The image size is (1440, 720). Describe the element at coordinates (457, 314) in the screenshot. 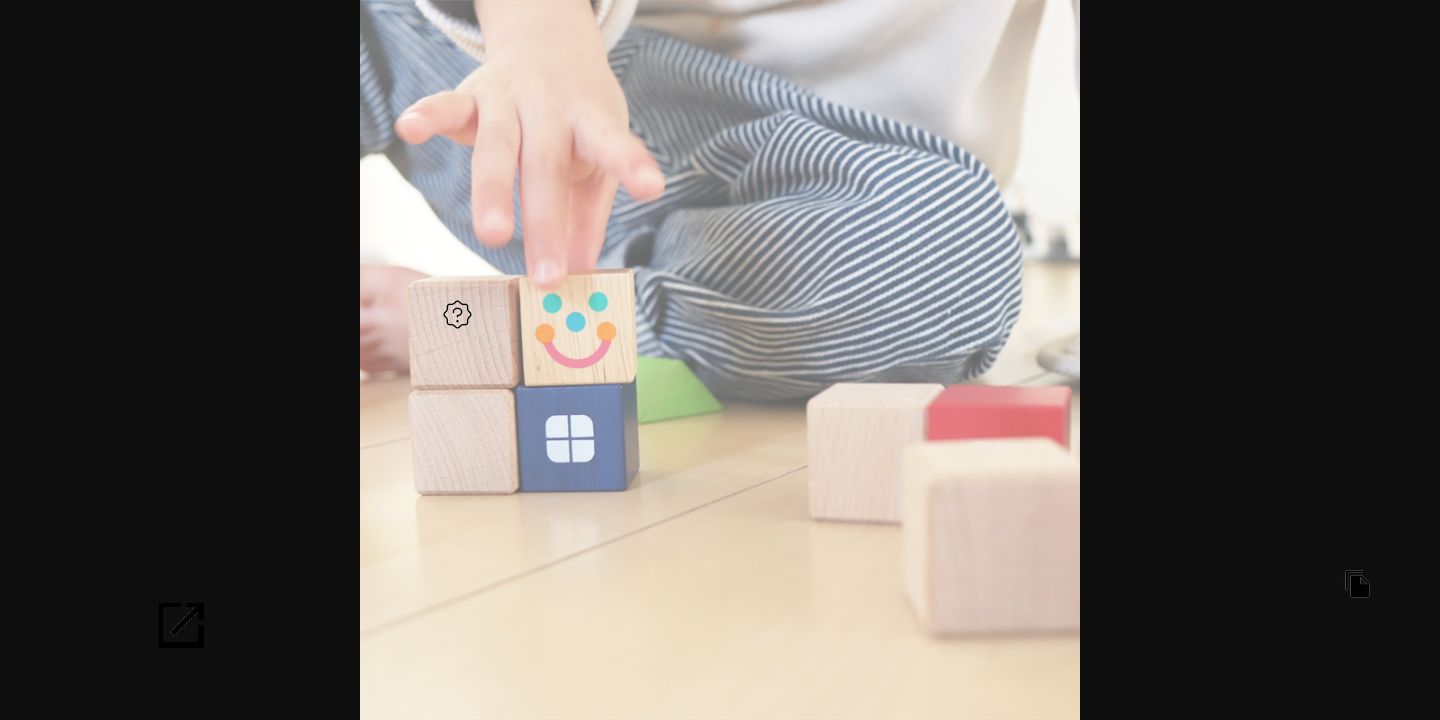

I see `view FAQ or help information` at that location.